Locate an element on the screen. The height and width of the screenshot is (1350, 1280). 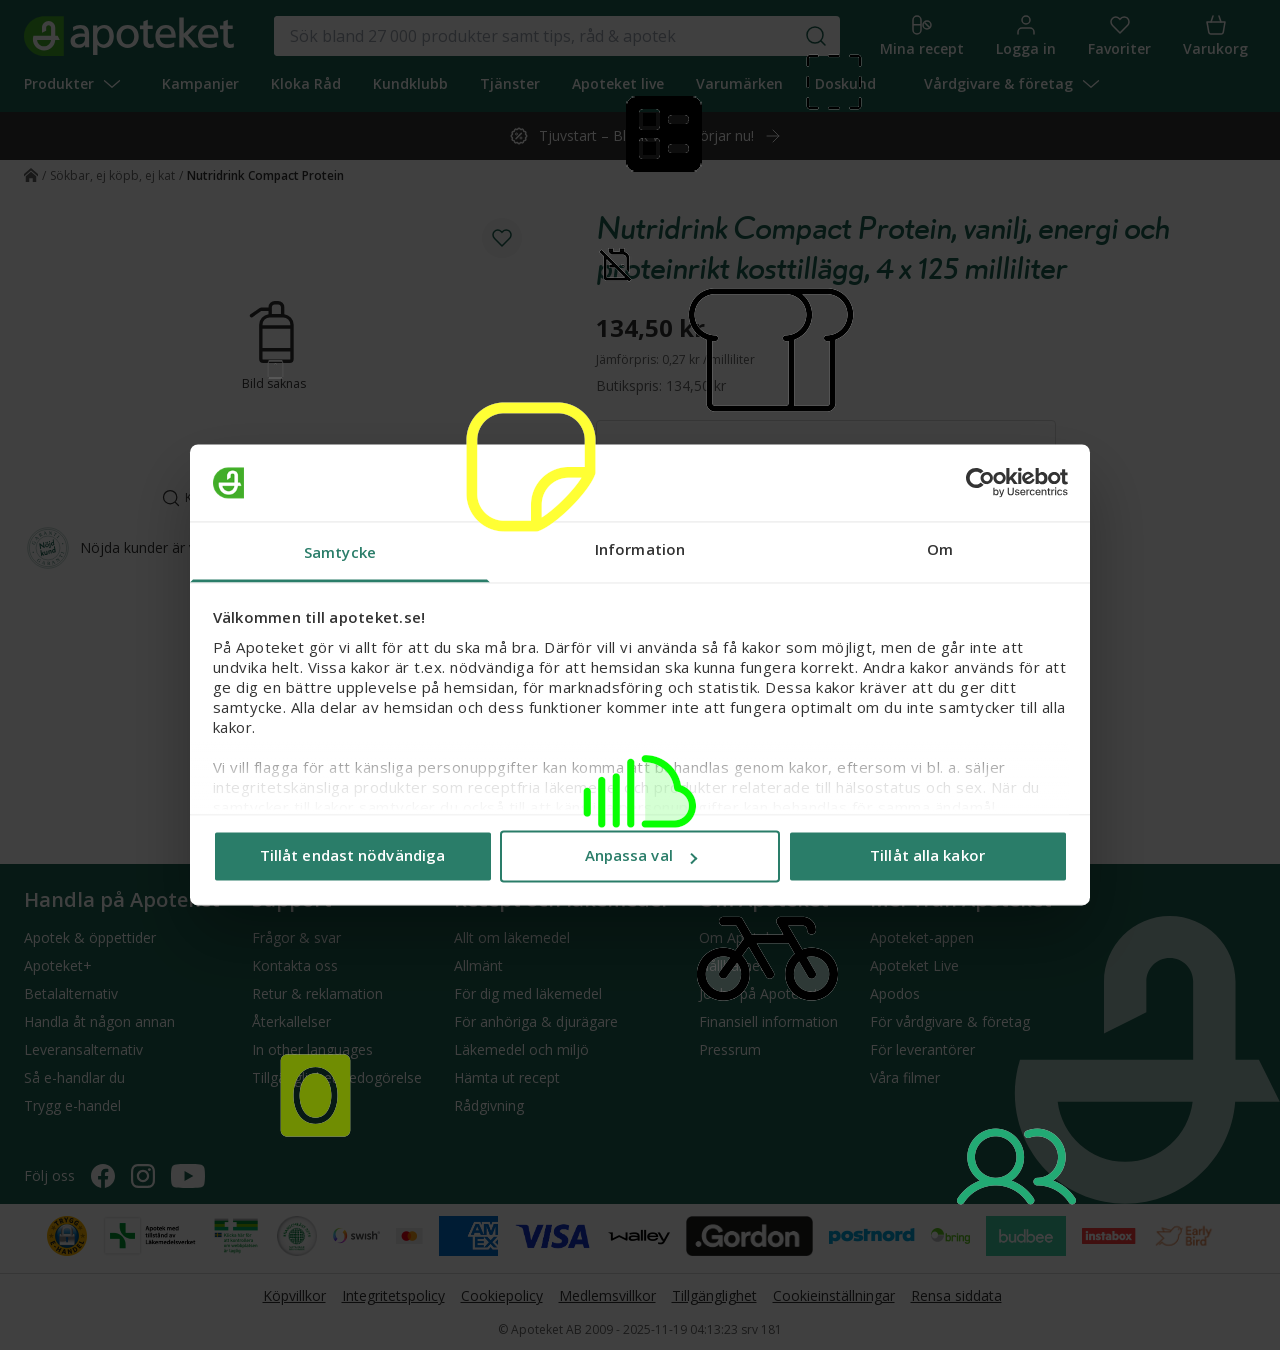
access tablet camera settings is located at coordinates (275, 369).